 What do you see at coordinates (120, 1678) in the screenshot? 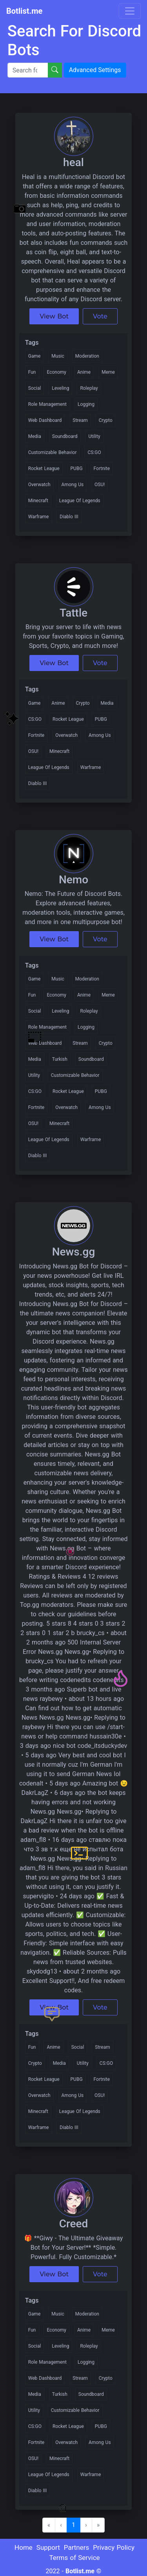
I see `view trending or hot content` at bounding box center [120, 1678].